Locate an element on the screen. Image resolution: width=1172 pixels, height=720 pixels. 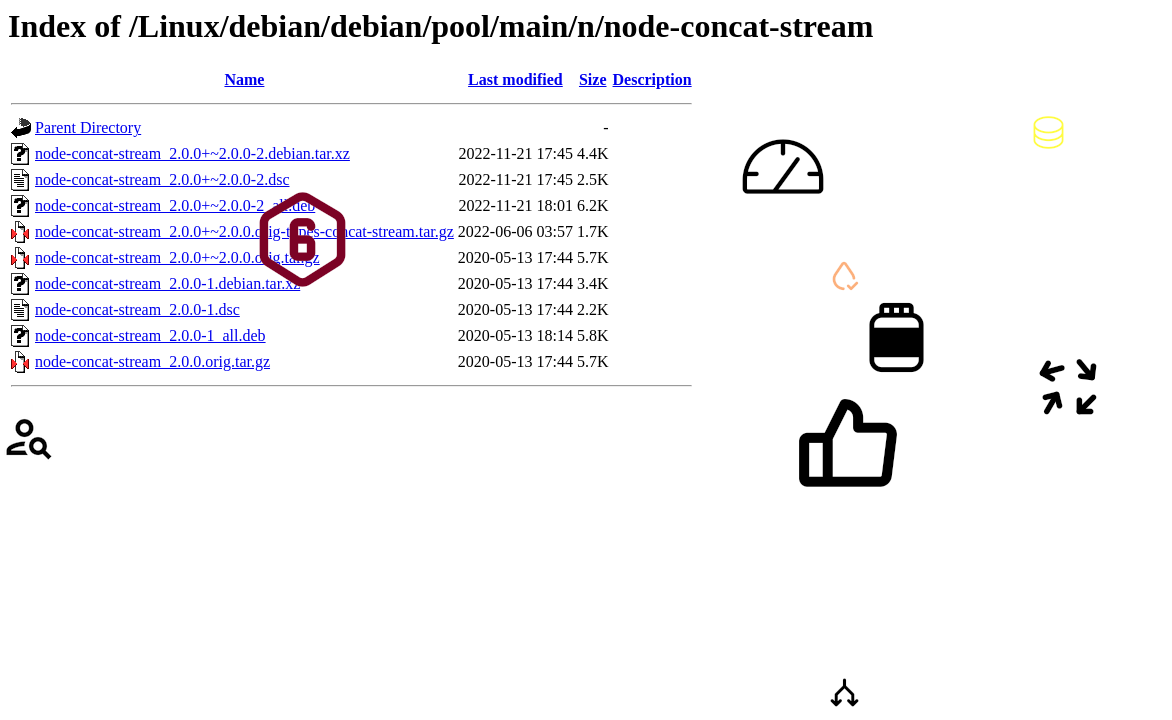
search for a person or contact is located at coordinates (29, 437).